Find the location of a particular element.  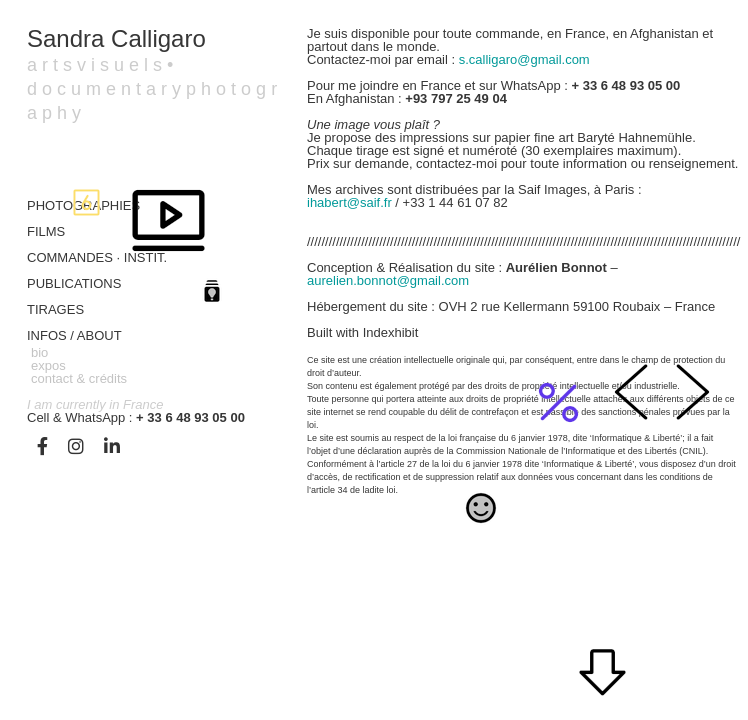

download a file or content is located at coordinates (602, 670).